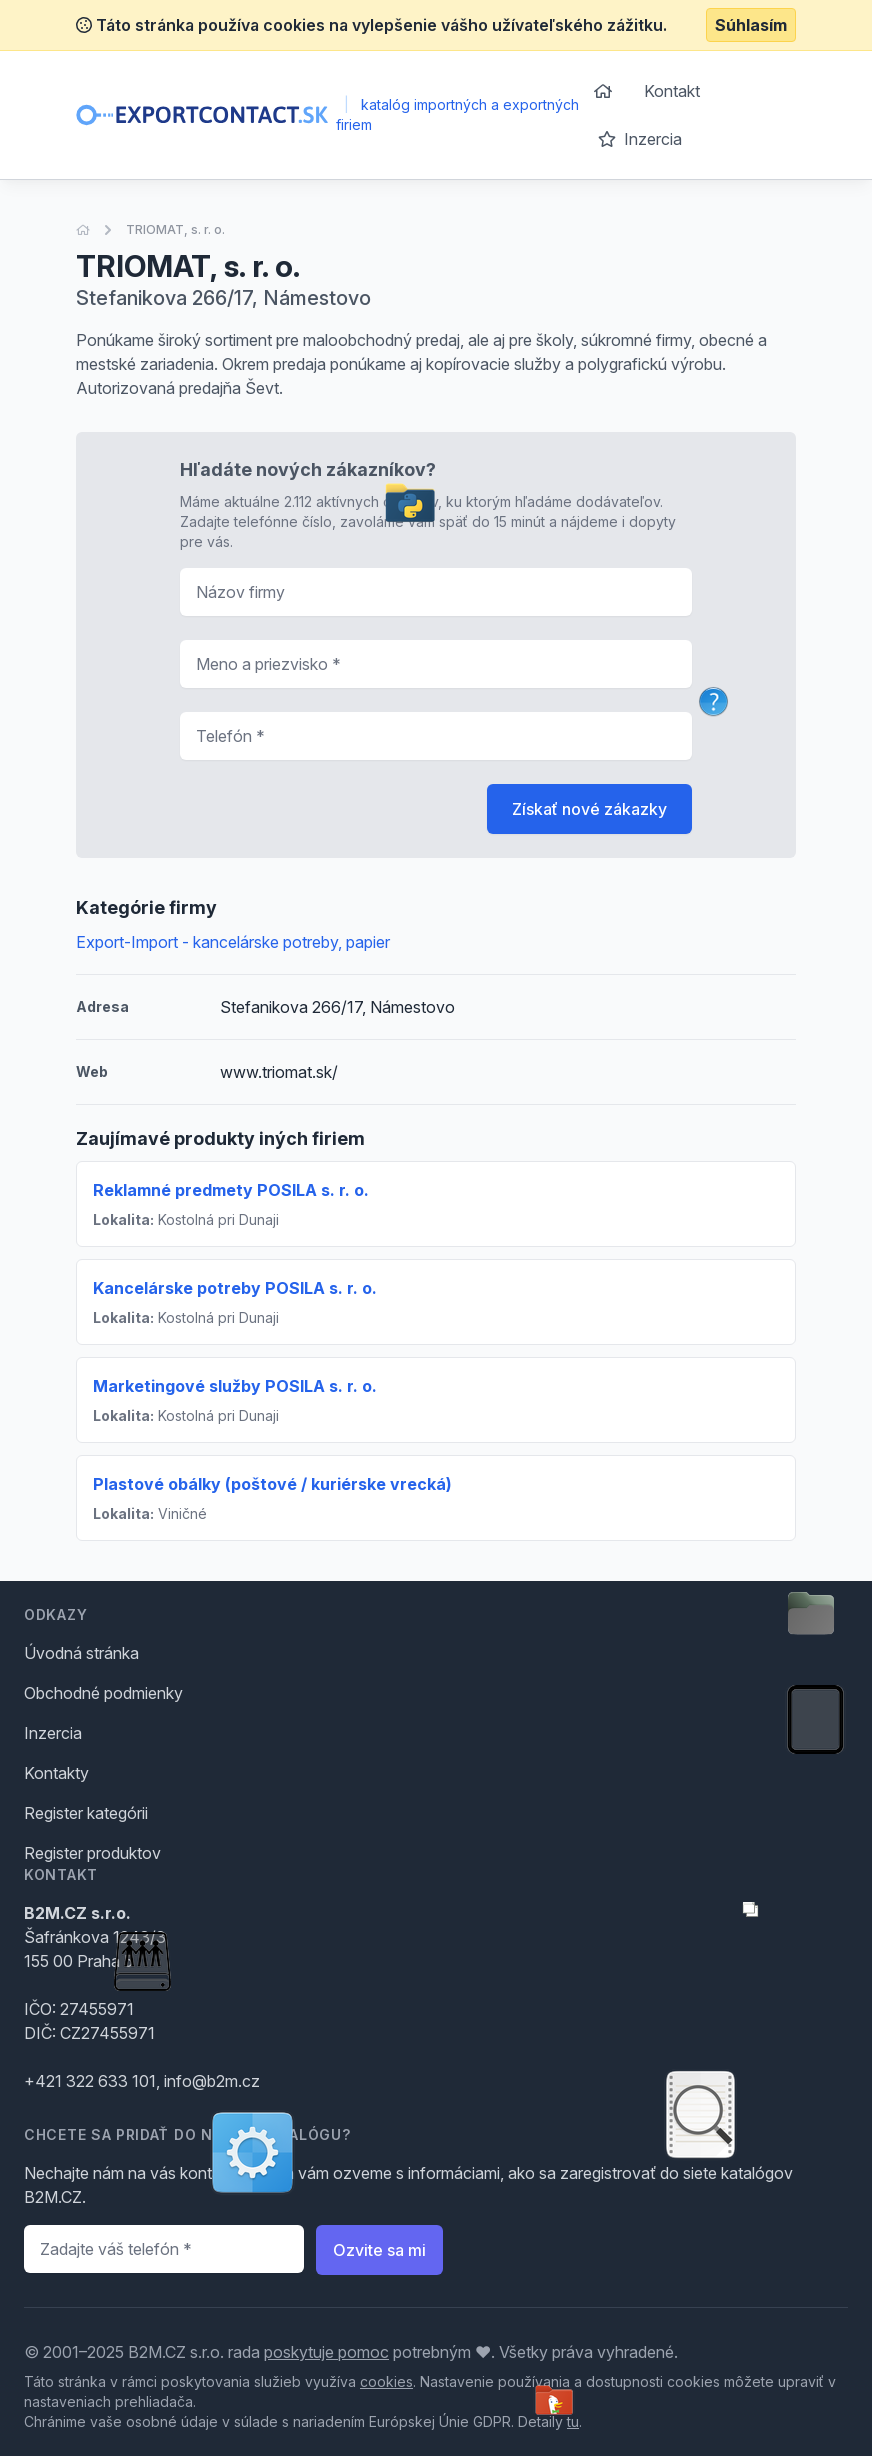 This screenshot has height=2456, width=872. What do you see at coordinates (811, 1613) in the screenshot?
I see `drop files here to add to folder` at bounding box center [811, 1613].